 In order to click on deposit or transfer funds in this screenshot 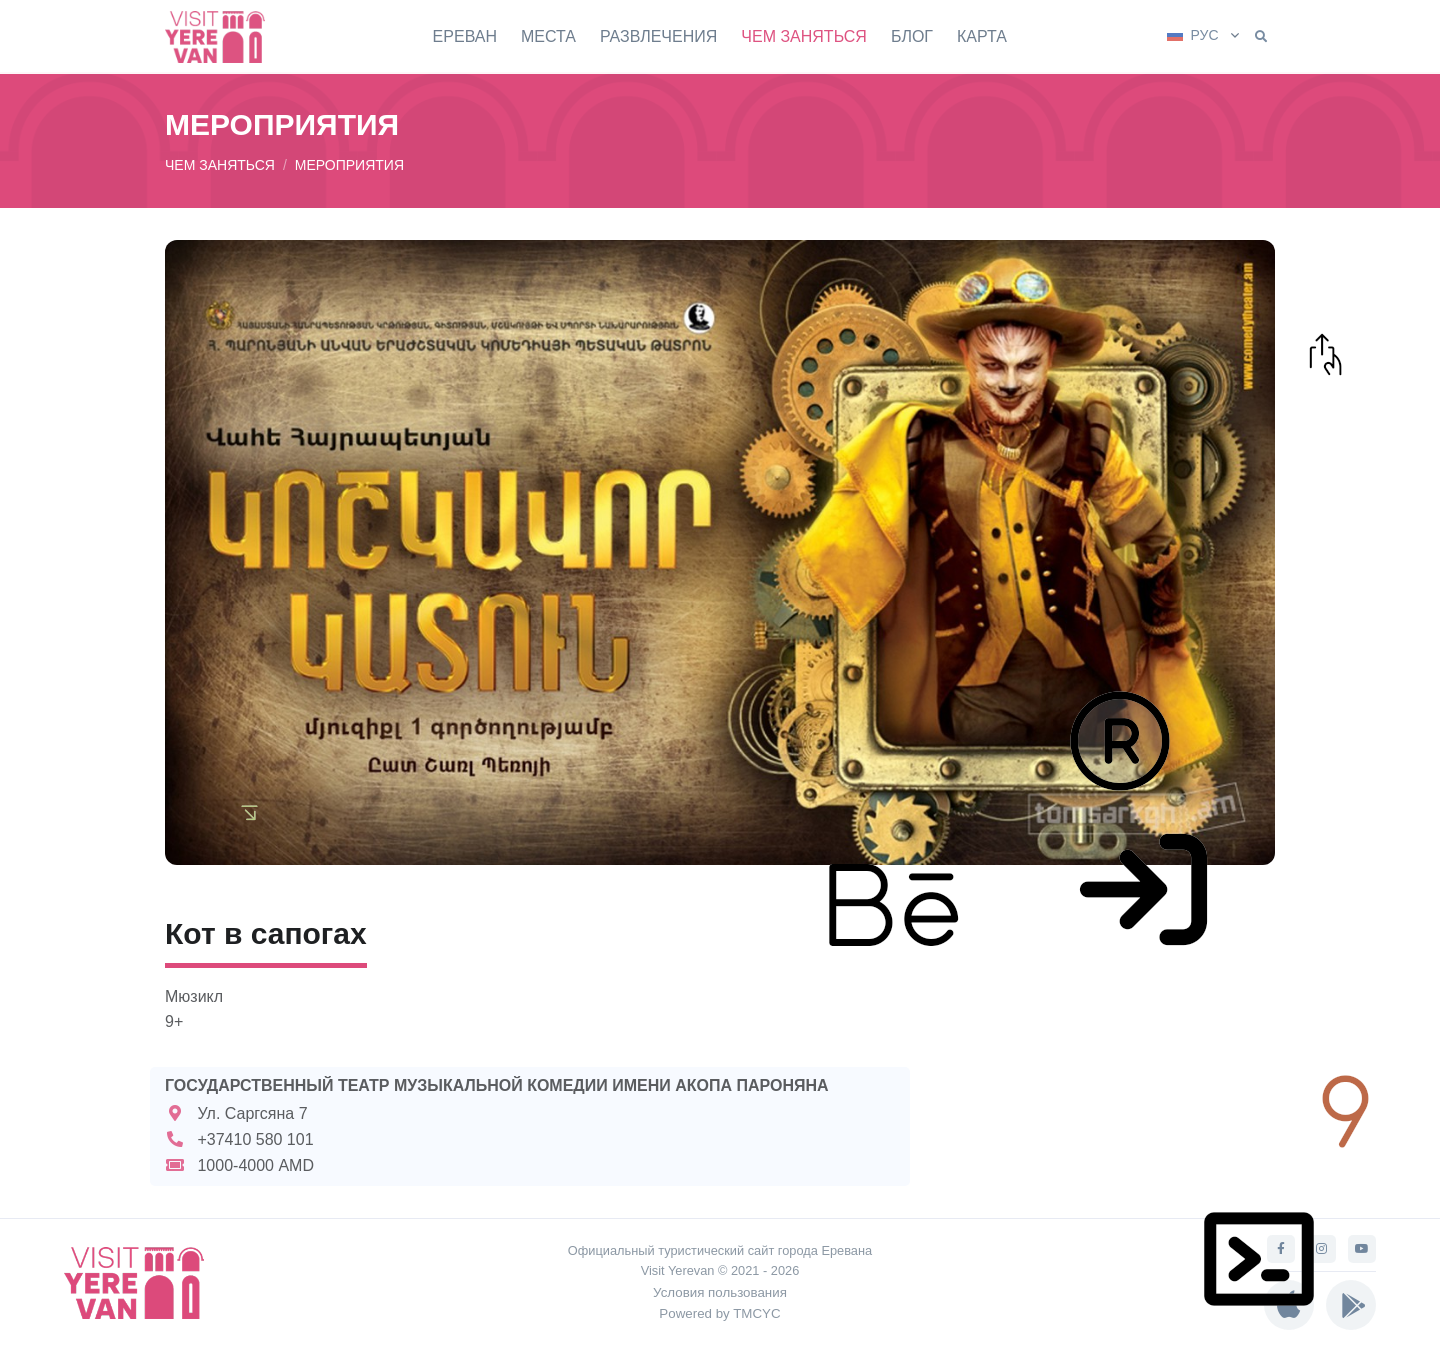, I will do `click(1323, 354)`.